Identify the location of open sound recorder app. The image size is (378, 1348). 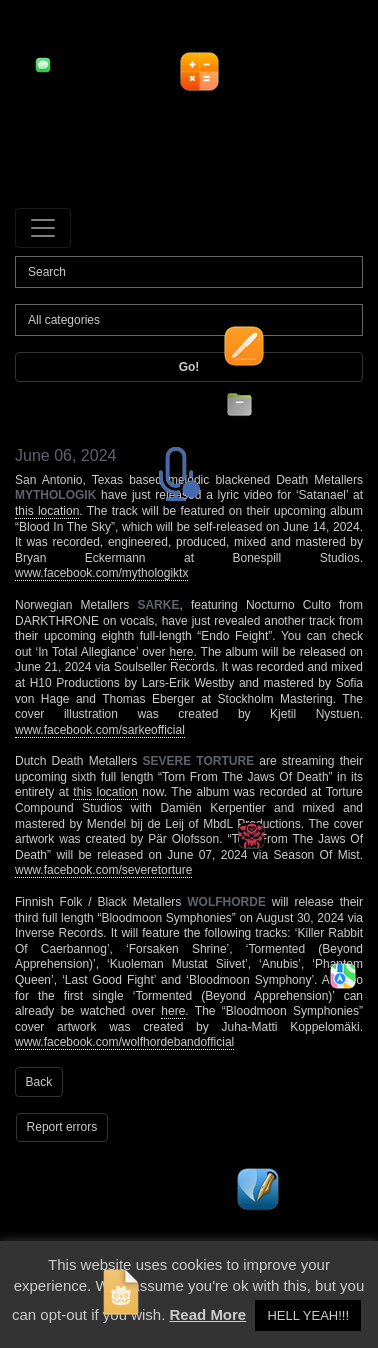
(176, 474).